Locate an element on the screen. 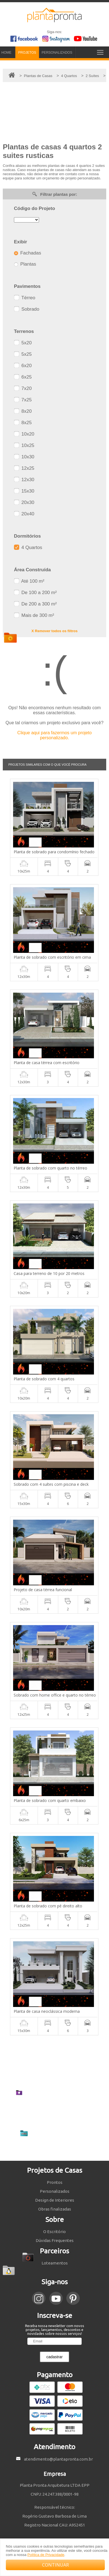 The height and width of the screenshot is (2576, 109). open linux files folder is located at coordinates (9, 2271).